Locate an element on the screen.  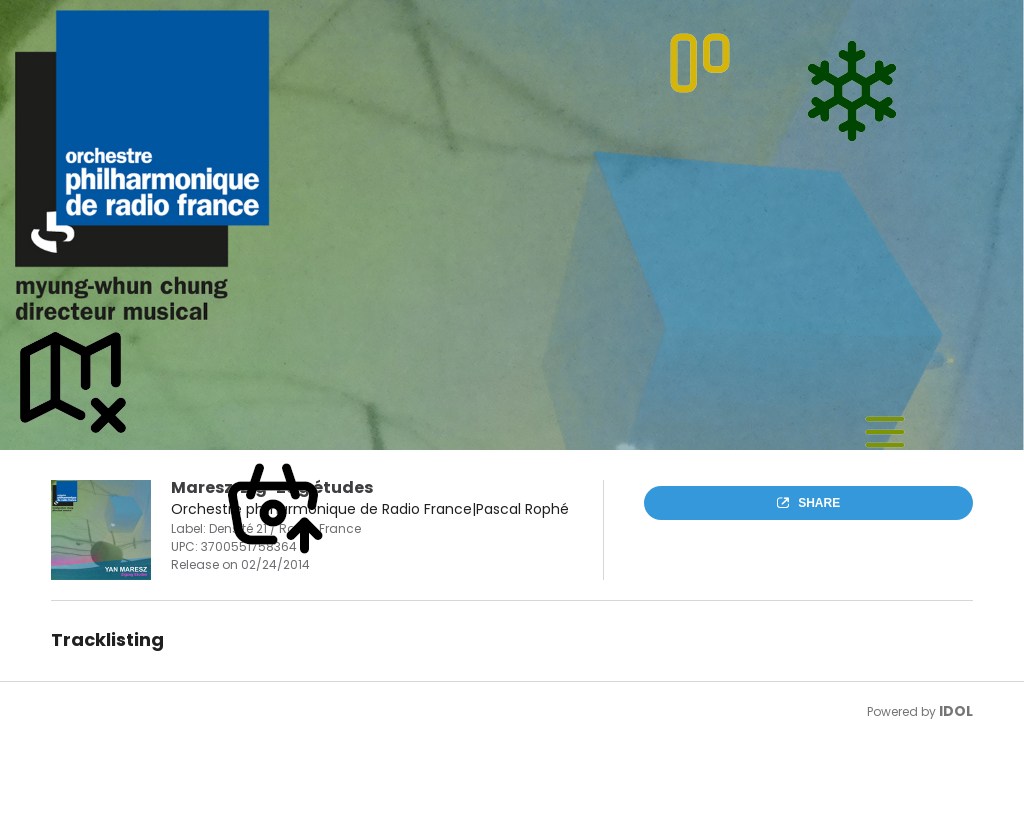
activate cooling or air conditioning mode is located at coordinates (852, 91).